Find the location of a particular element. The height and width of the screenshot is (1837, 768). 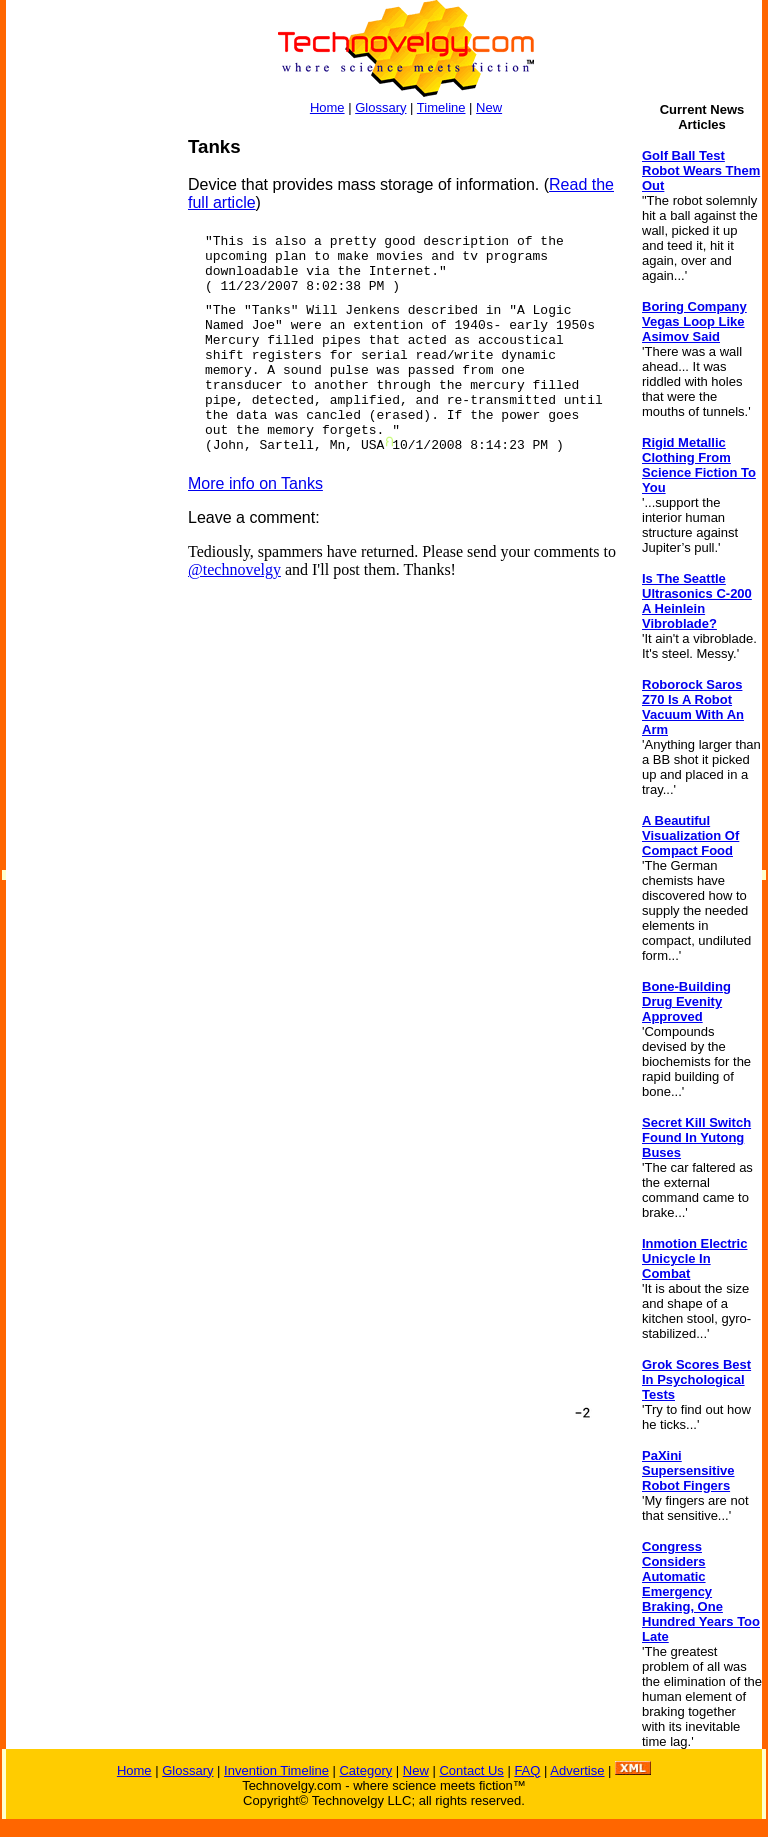

decrease exposure by 2 stops is located at coordinates (583, 1413).